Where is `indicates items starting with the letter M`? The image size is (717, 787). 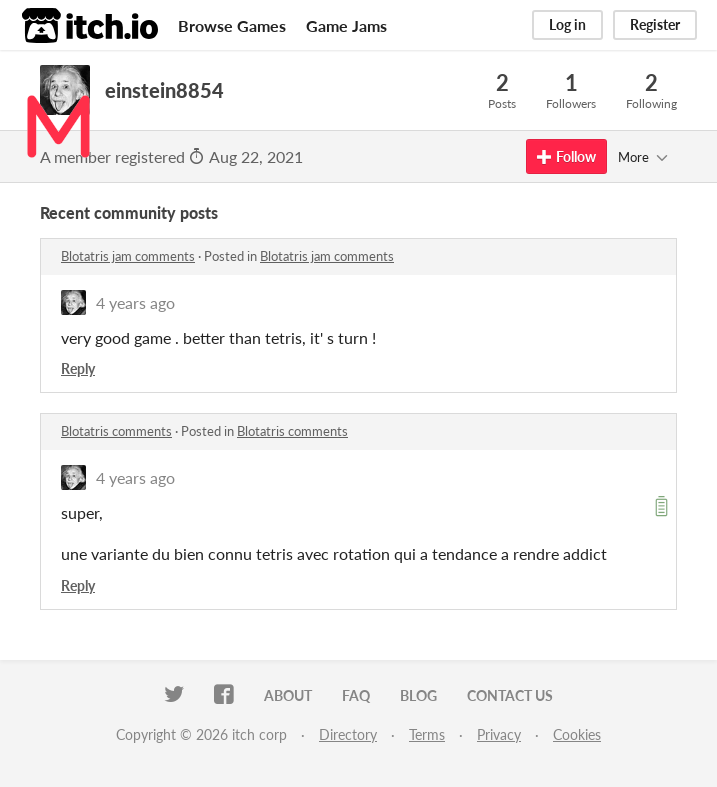
indicates items starting with the letter M is located at coordinates (58, 126).